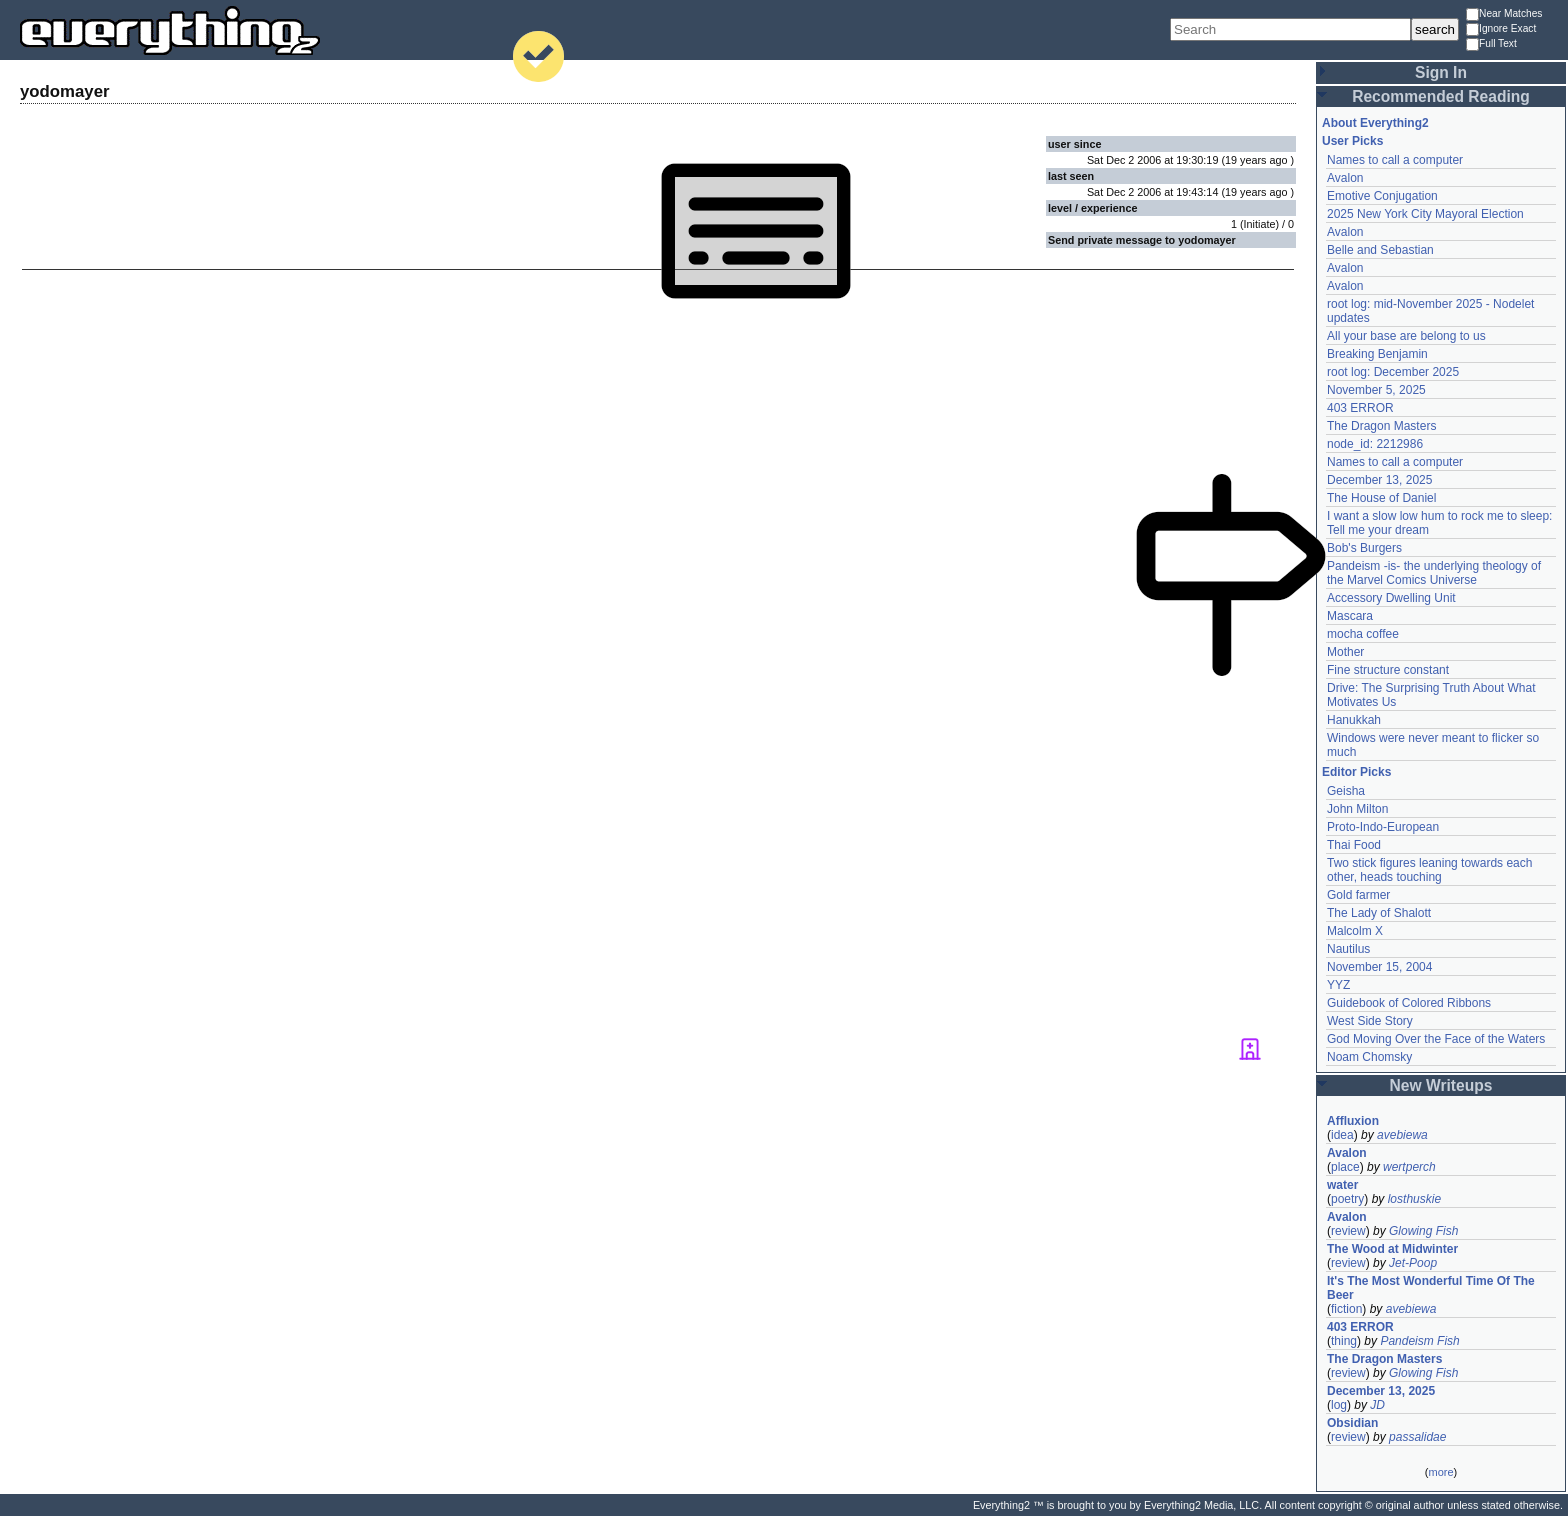  What do you see at coordinates (756, 231) in the screenshot?
I see `open on-screen keyboard` at bounding box center [756, 231].